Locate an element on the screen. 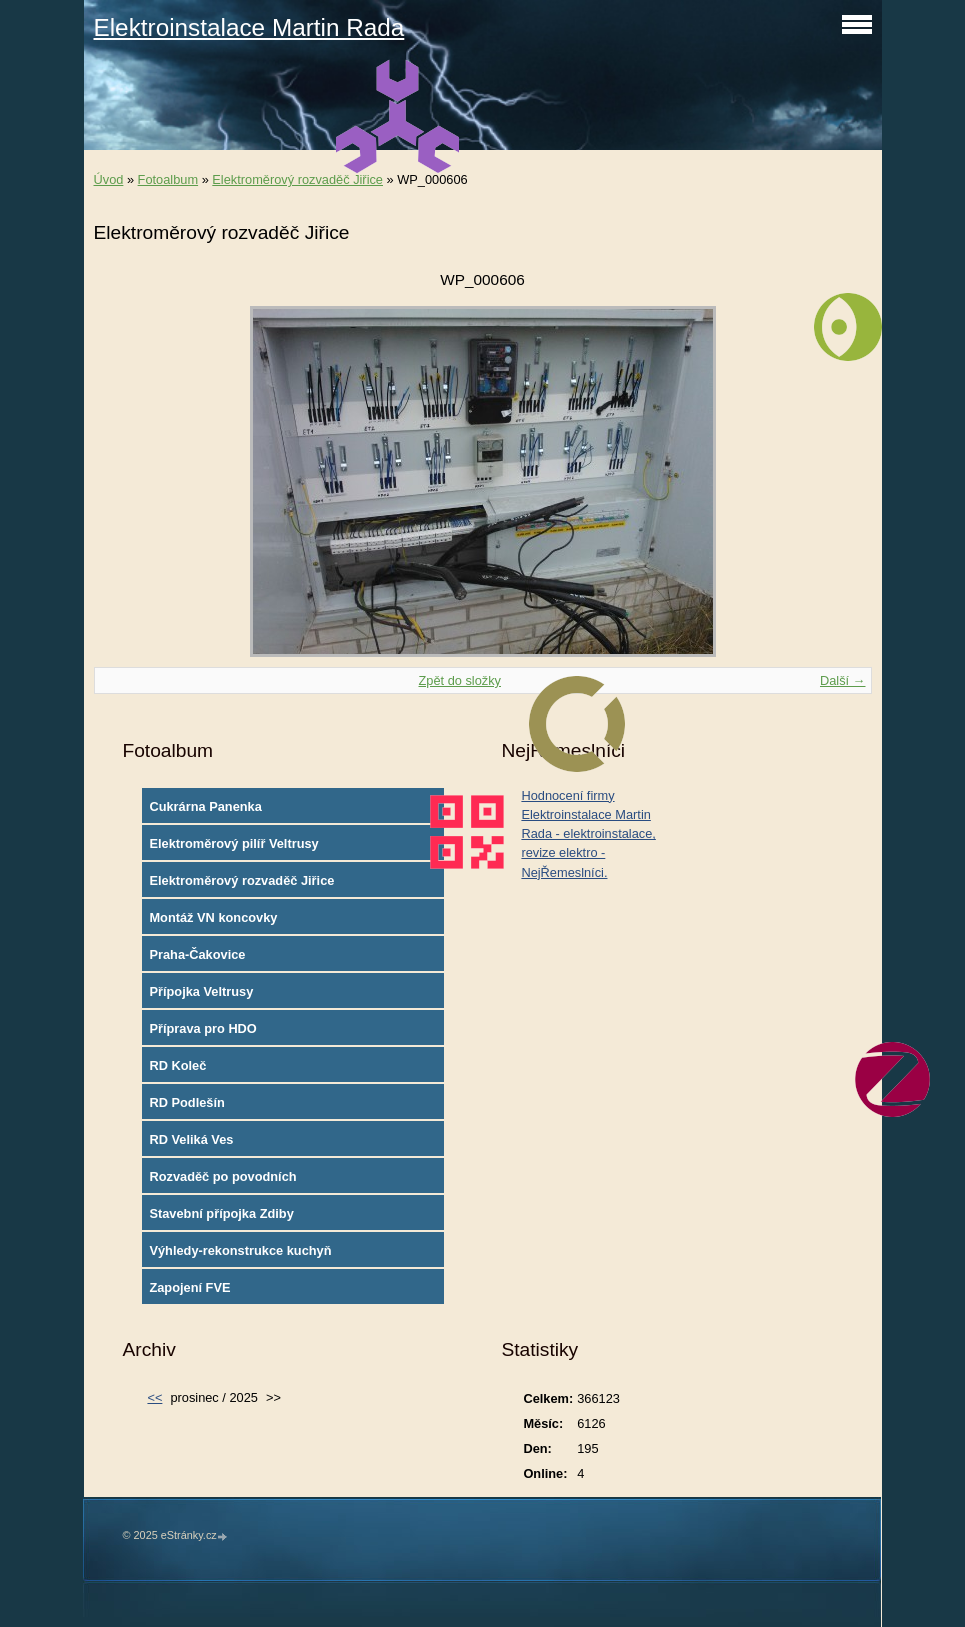  icomoon icon font service logo is located at coordinates (848, 327).